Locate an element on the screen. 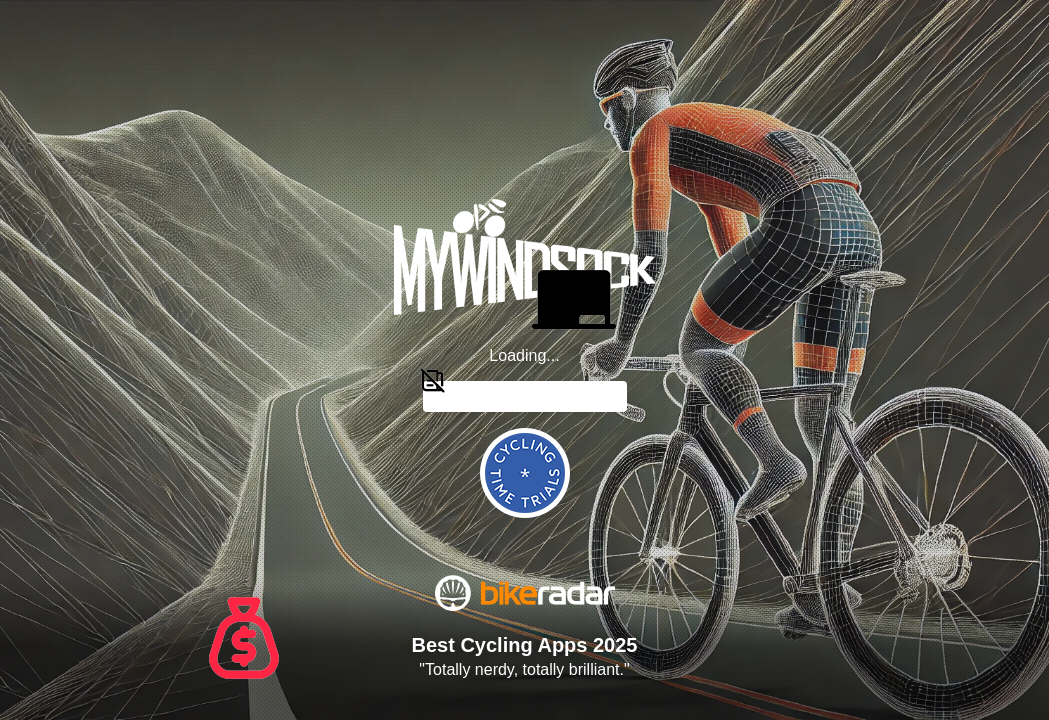 The image size is (1049, 720). disable news feed notifications is located at coordinates (432, 380).